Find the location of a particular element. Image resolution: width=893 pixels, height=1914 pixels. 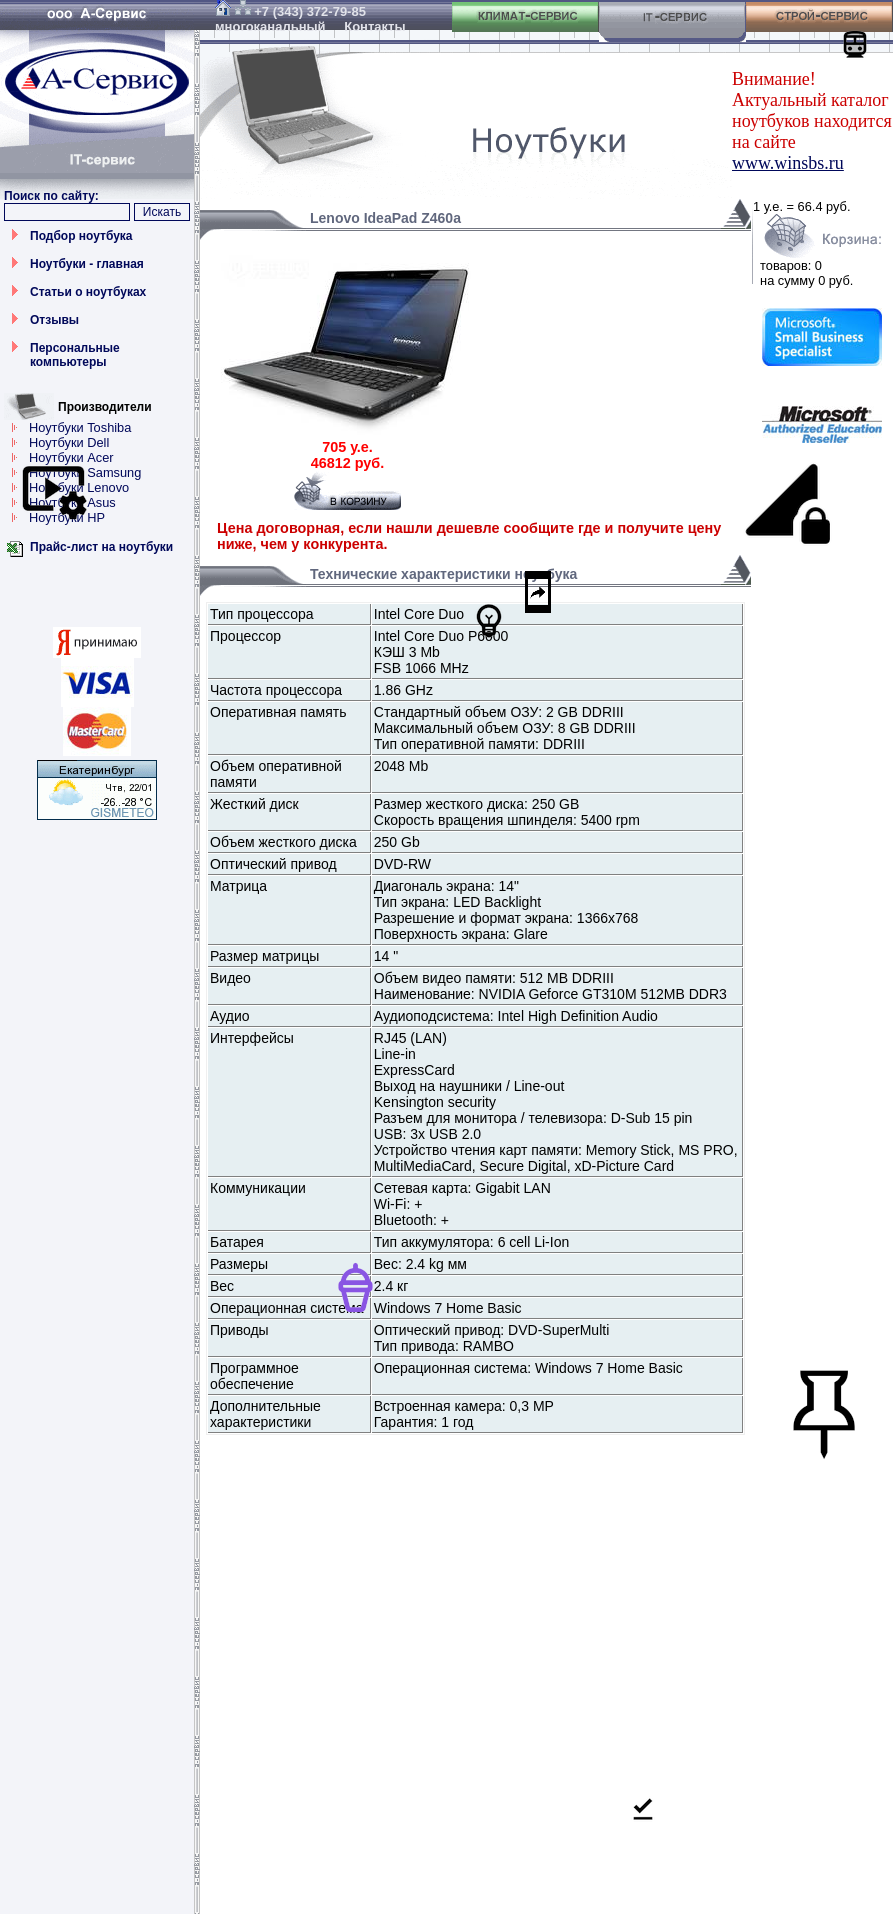

pin item to keep it visible is located at coordinates (827, 1411).